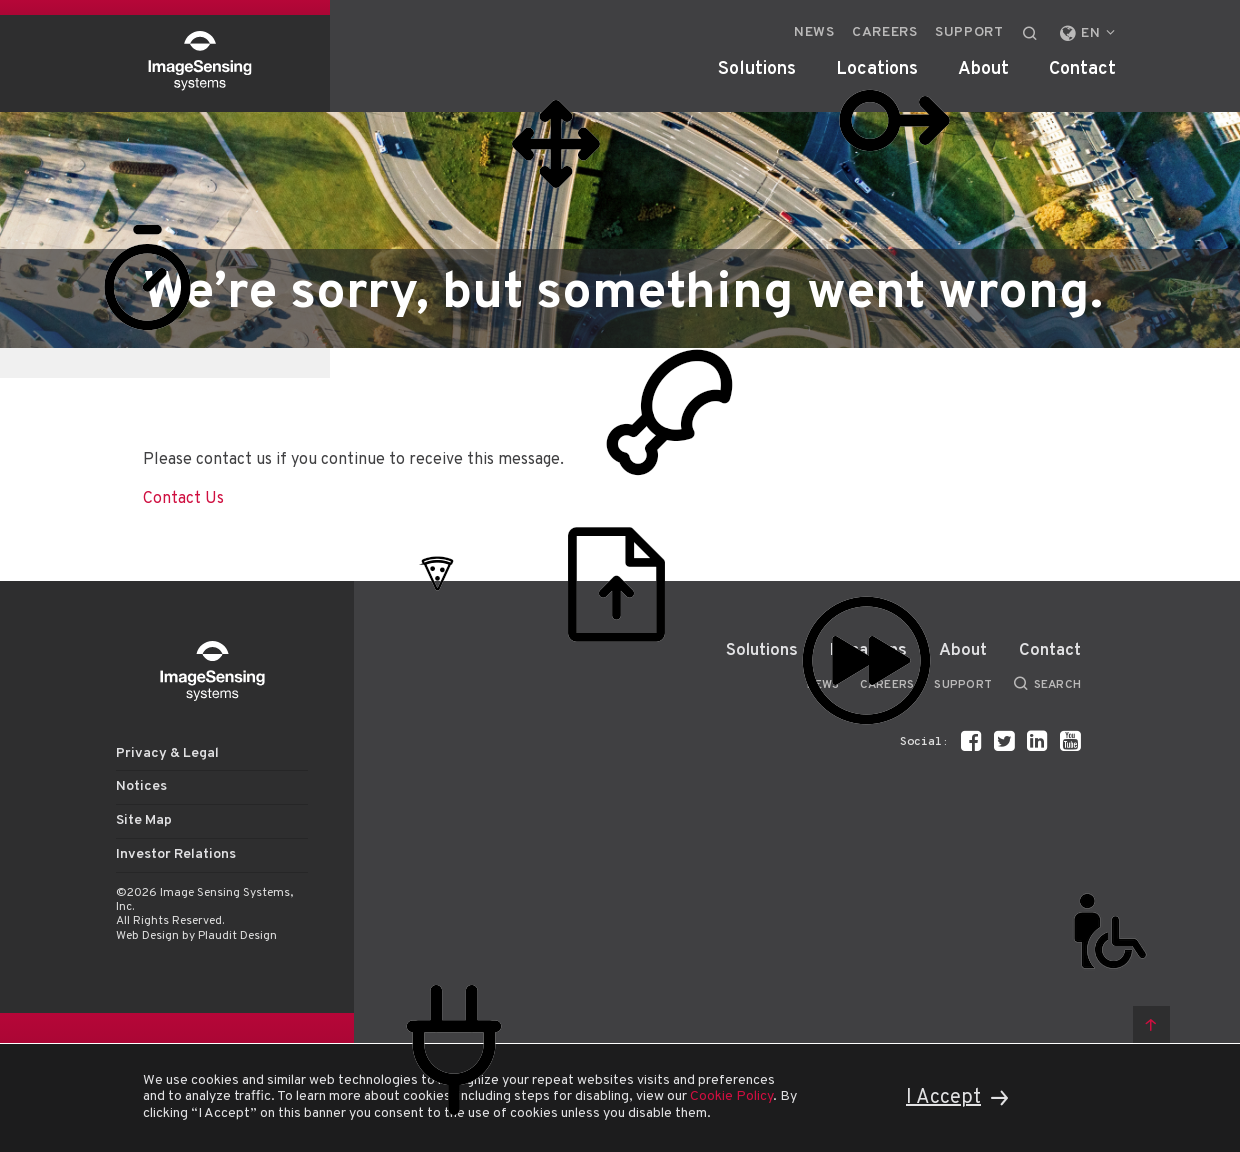 The height and width of the screenshot is (1152, 1240). Describe the element at coordinates (454, 1050) in the screenshot. I see `connect to power or charging` at that location.